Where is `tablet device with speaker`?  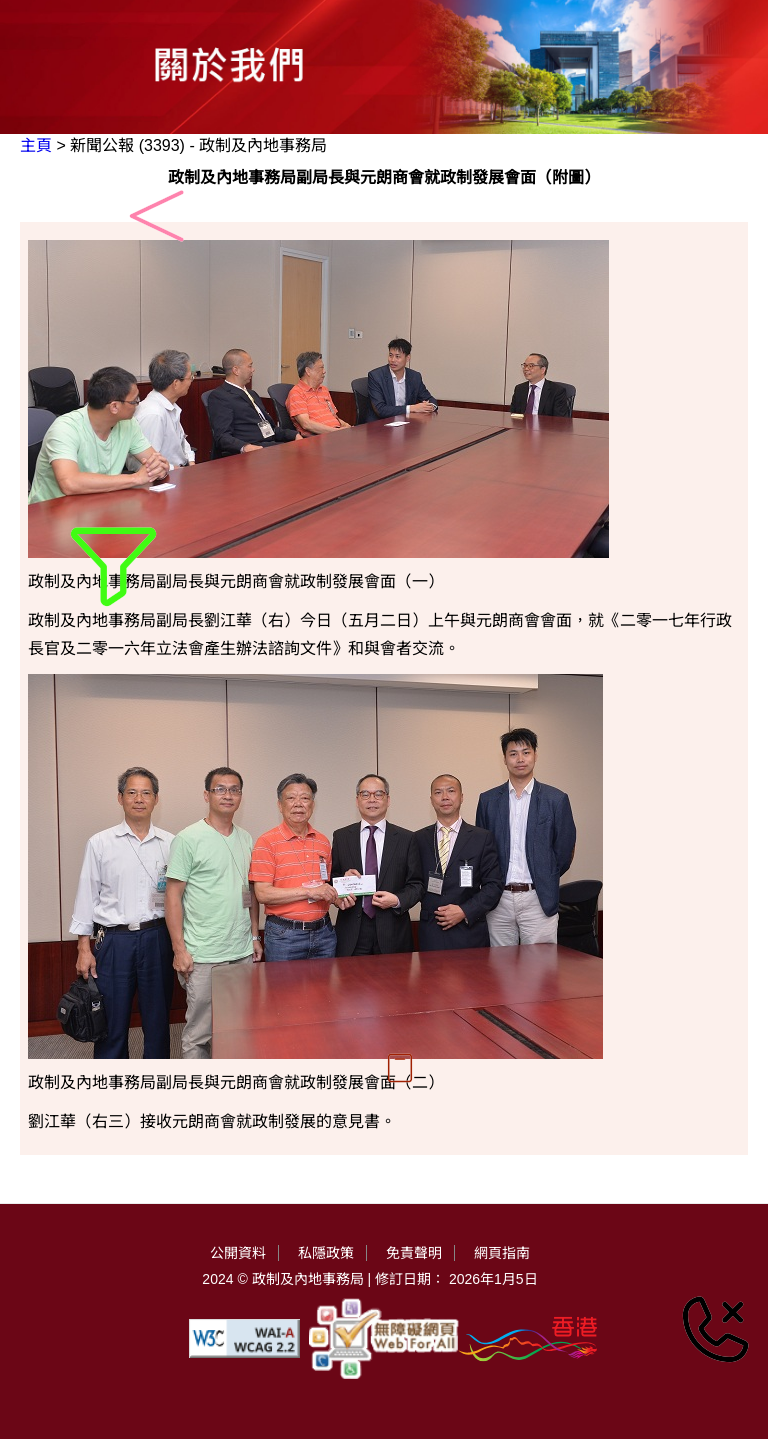
tablet device with speaker is located at coordinates (400, 1068).